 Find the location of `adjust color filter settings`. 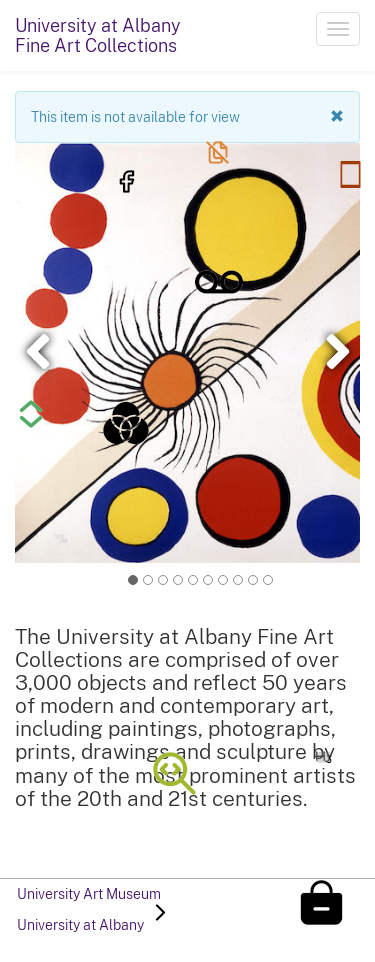

adjust color filter settings is located at coordinates (126, 423).